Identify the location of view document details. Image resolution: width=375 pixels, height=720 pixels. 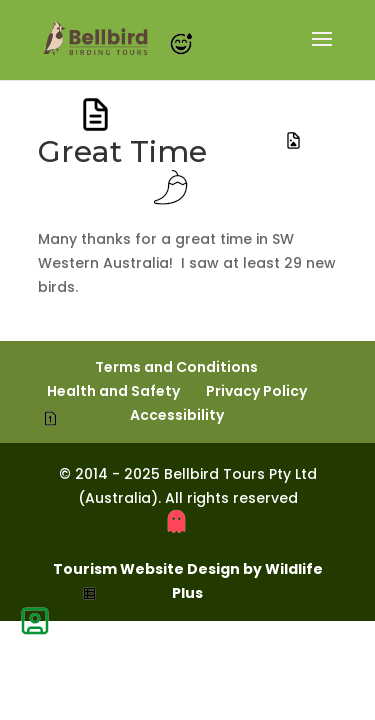
(95, 114).